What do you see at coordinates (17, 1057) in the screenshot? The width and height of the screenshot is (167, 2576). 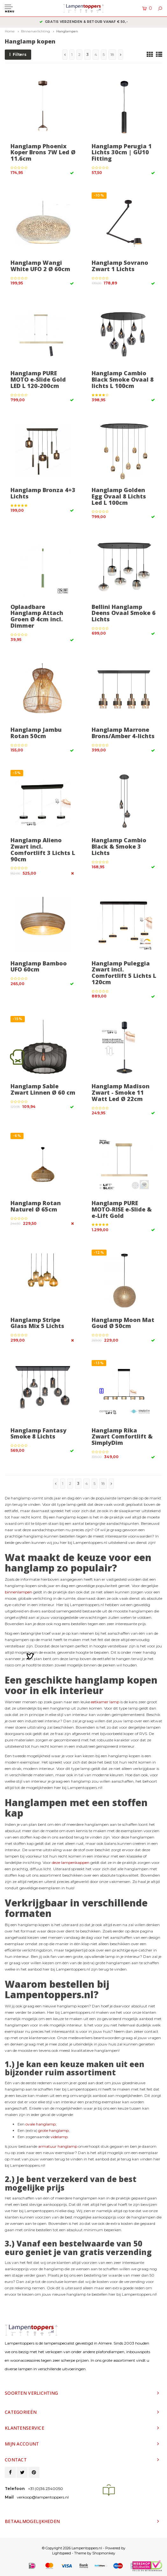 I see `access boxing or martial arts content` at bounding box center [17, 1057].